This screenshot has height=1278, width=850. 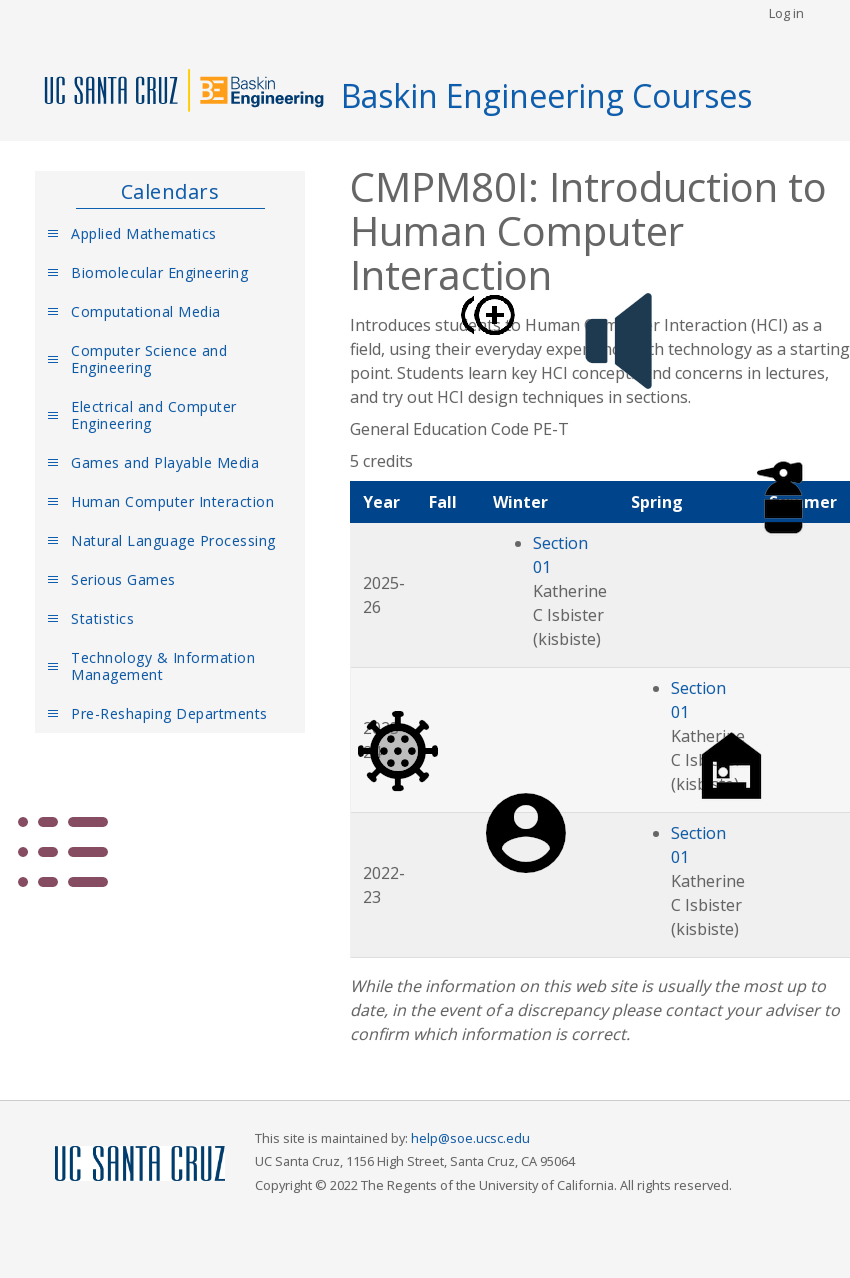 What do you see at coordinates (526, 833) in the screenshot?
I see `access your profile or account settings` at bounding box center [526, 833].